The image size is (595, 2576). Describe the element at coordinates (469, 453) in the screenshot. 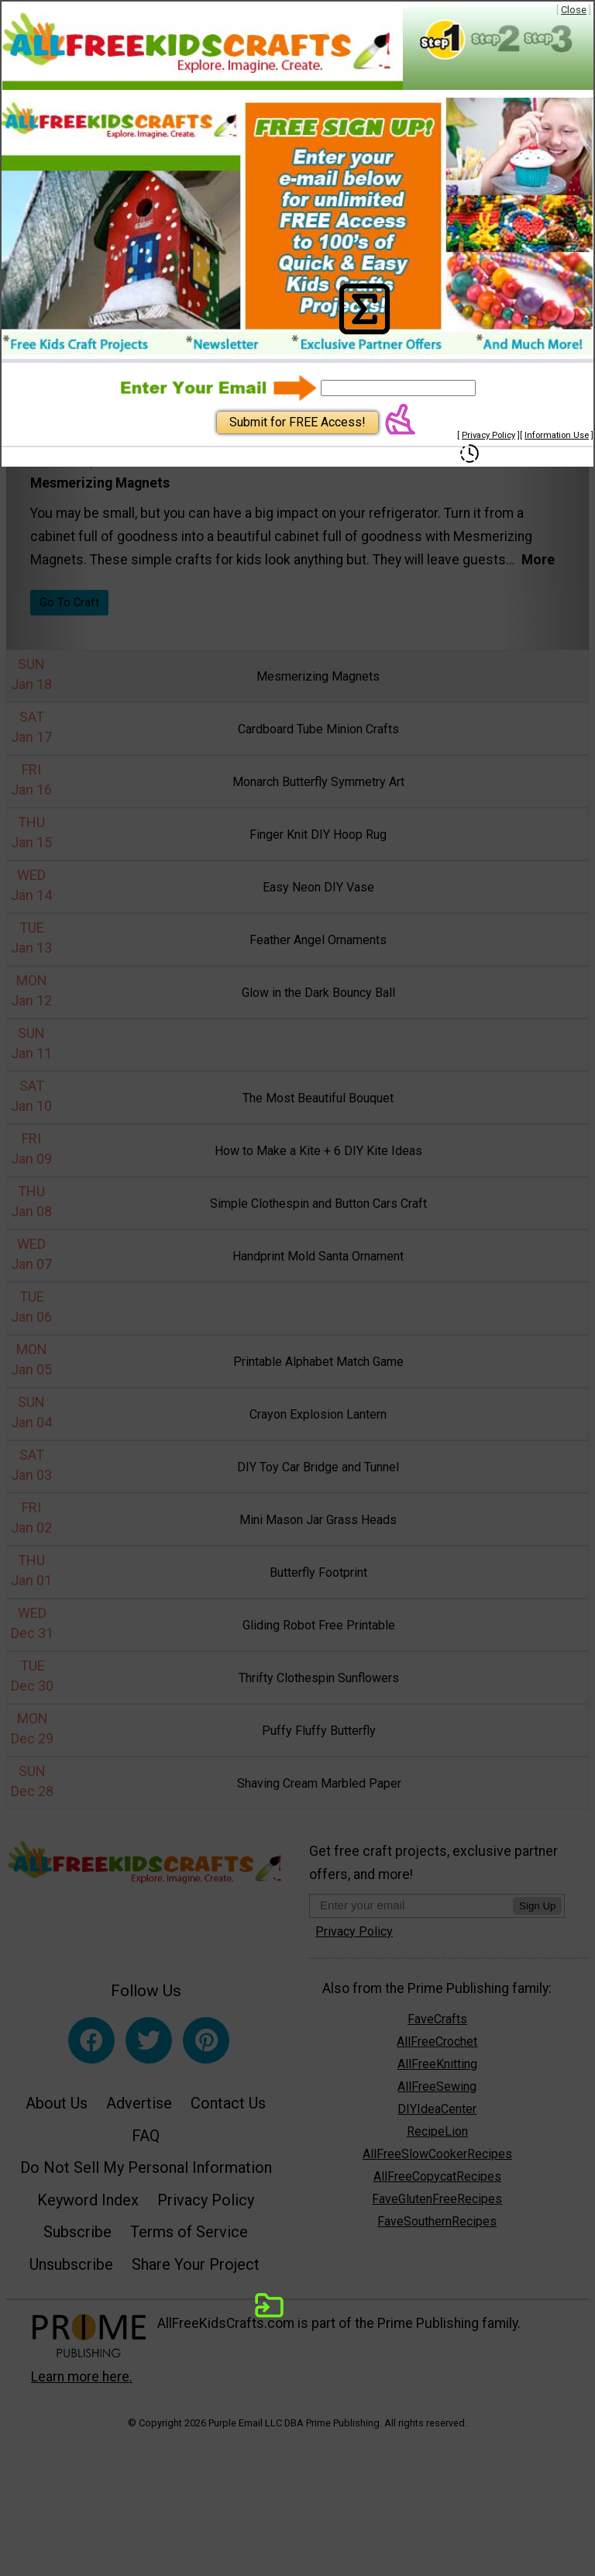

I see `indicates expiring or temporary content` at that location.